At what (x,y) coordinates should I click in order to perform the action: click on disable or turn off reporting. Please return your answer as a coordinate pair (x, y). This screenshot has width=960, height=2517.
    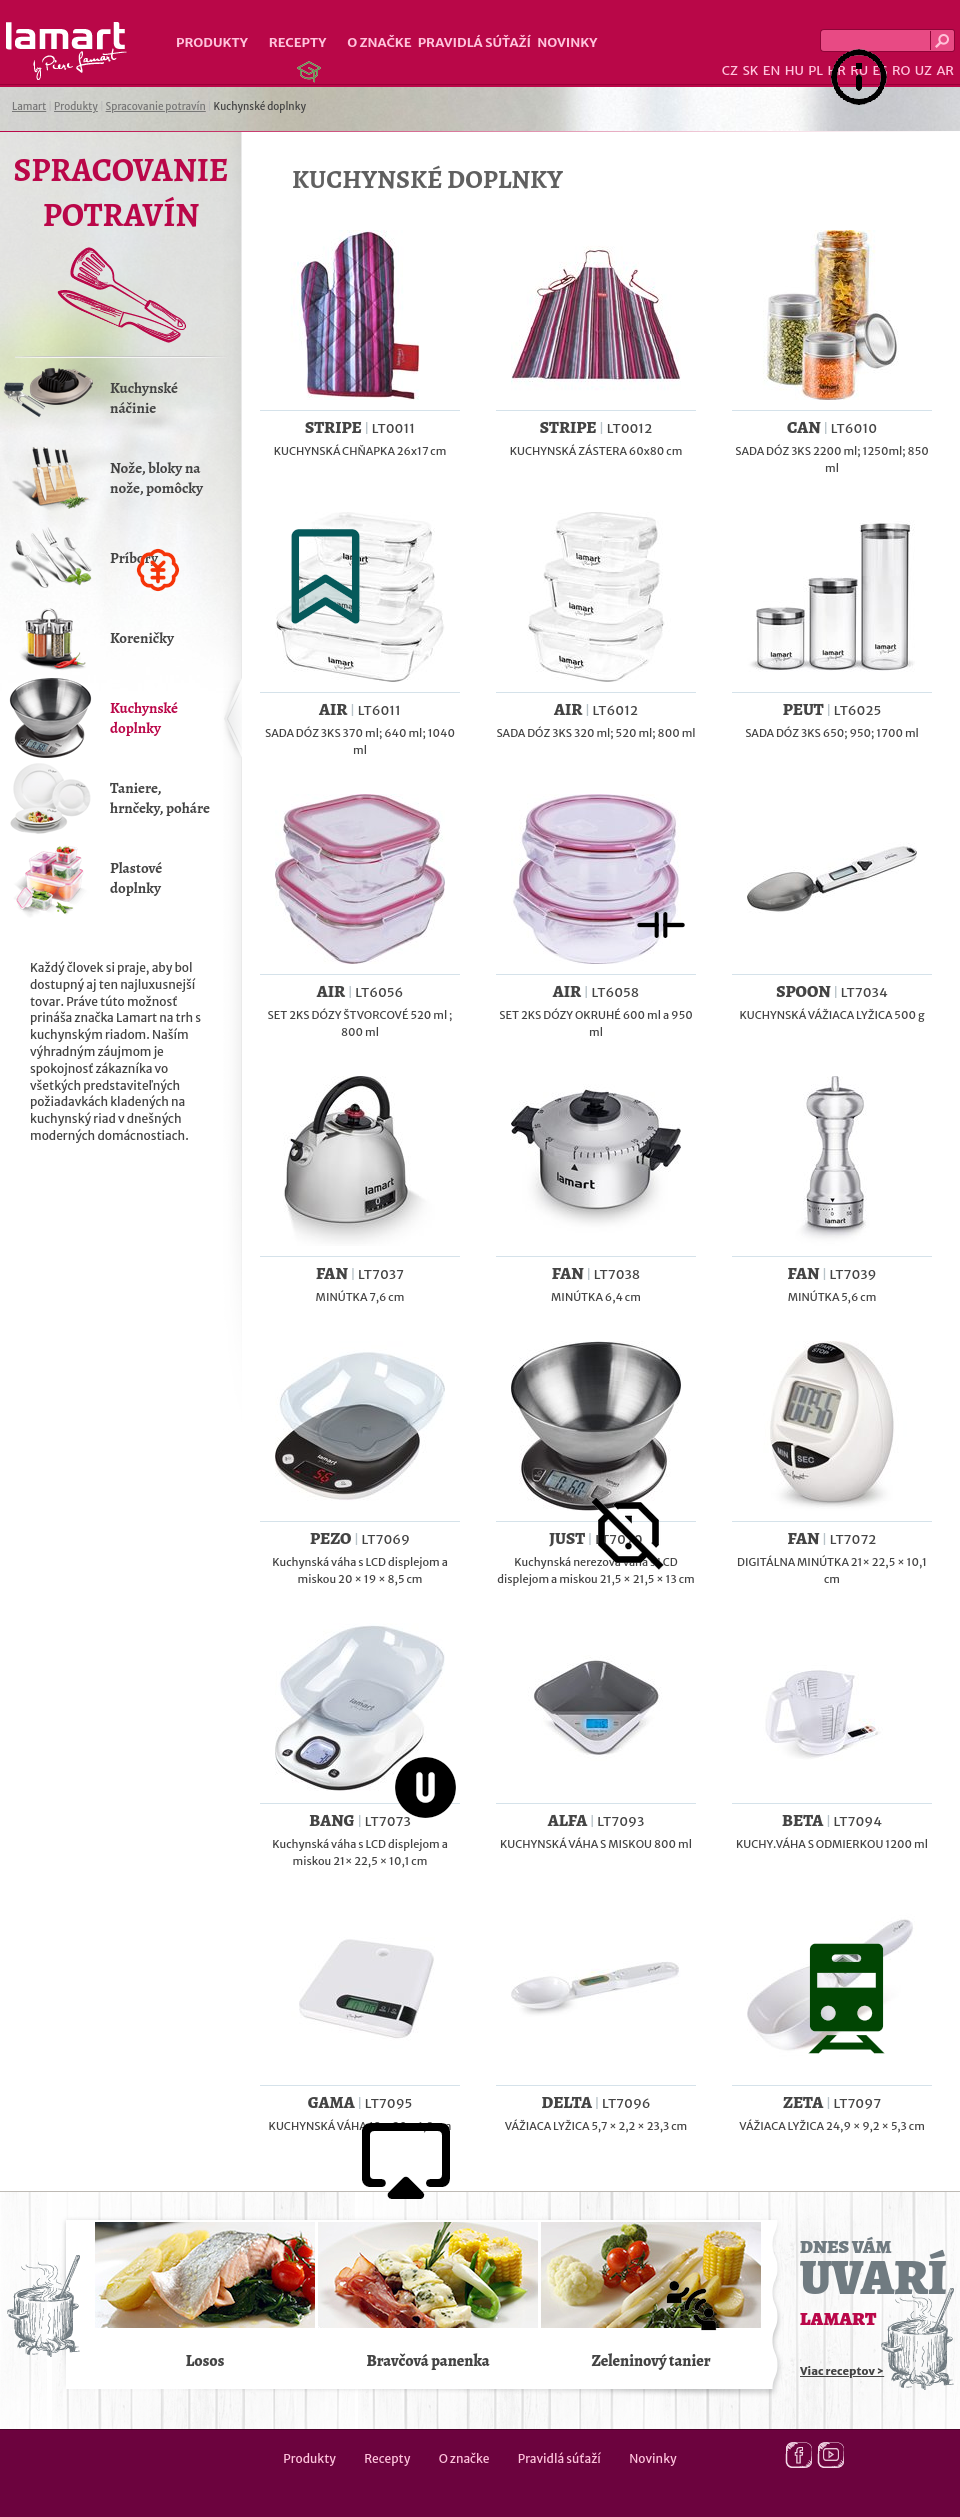
    Looking at the image, I should click on (628, 1532).